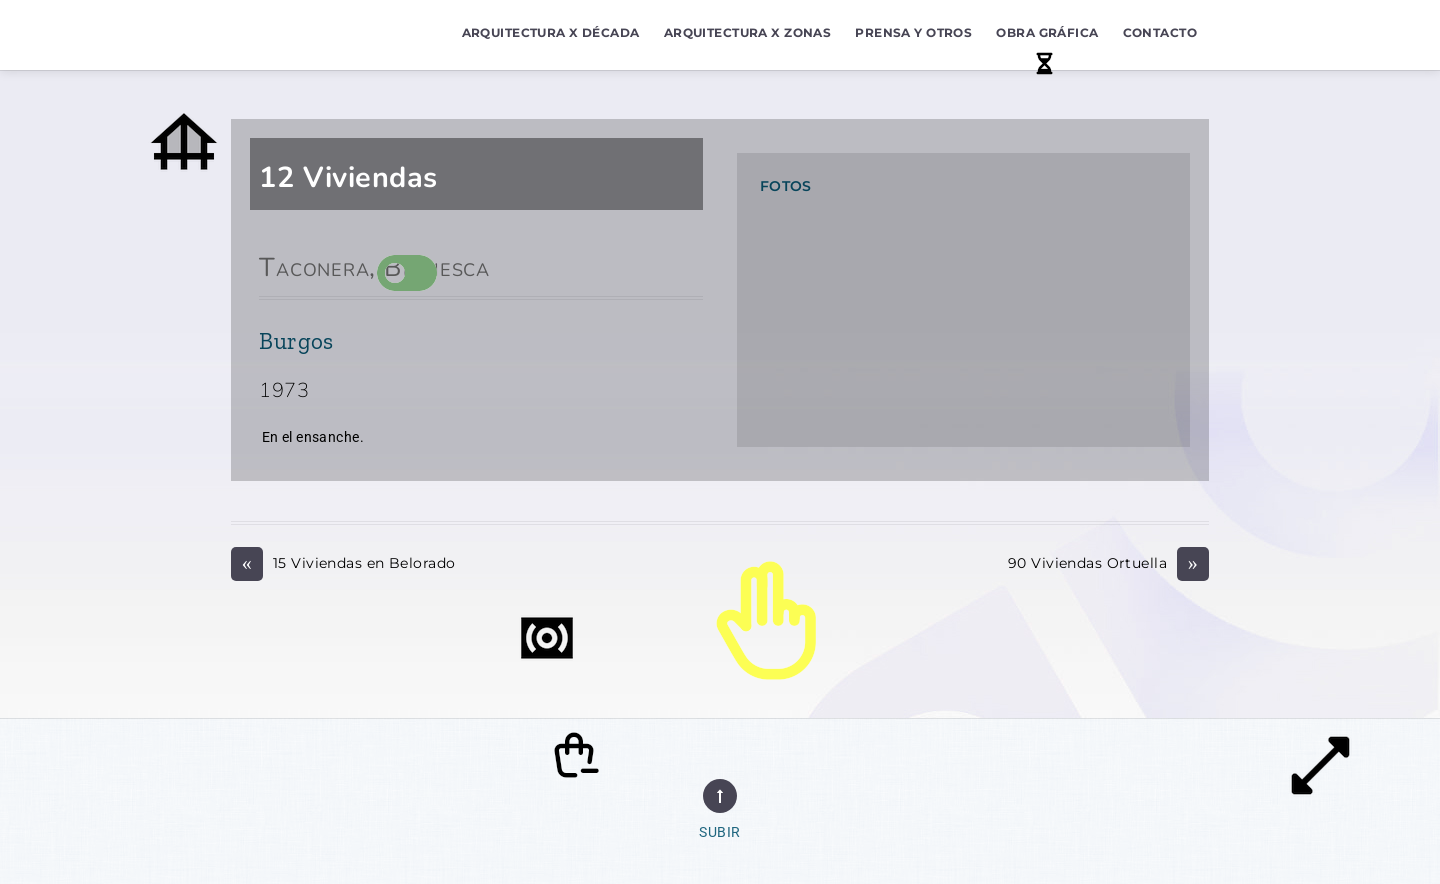  What do you see at coordinates (184, 143) in the screenshot?
I see `view property foundation details` at bounding box center [184, 143].